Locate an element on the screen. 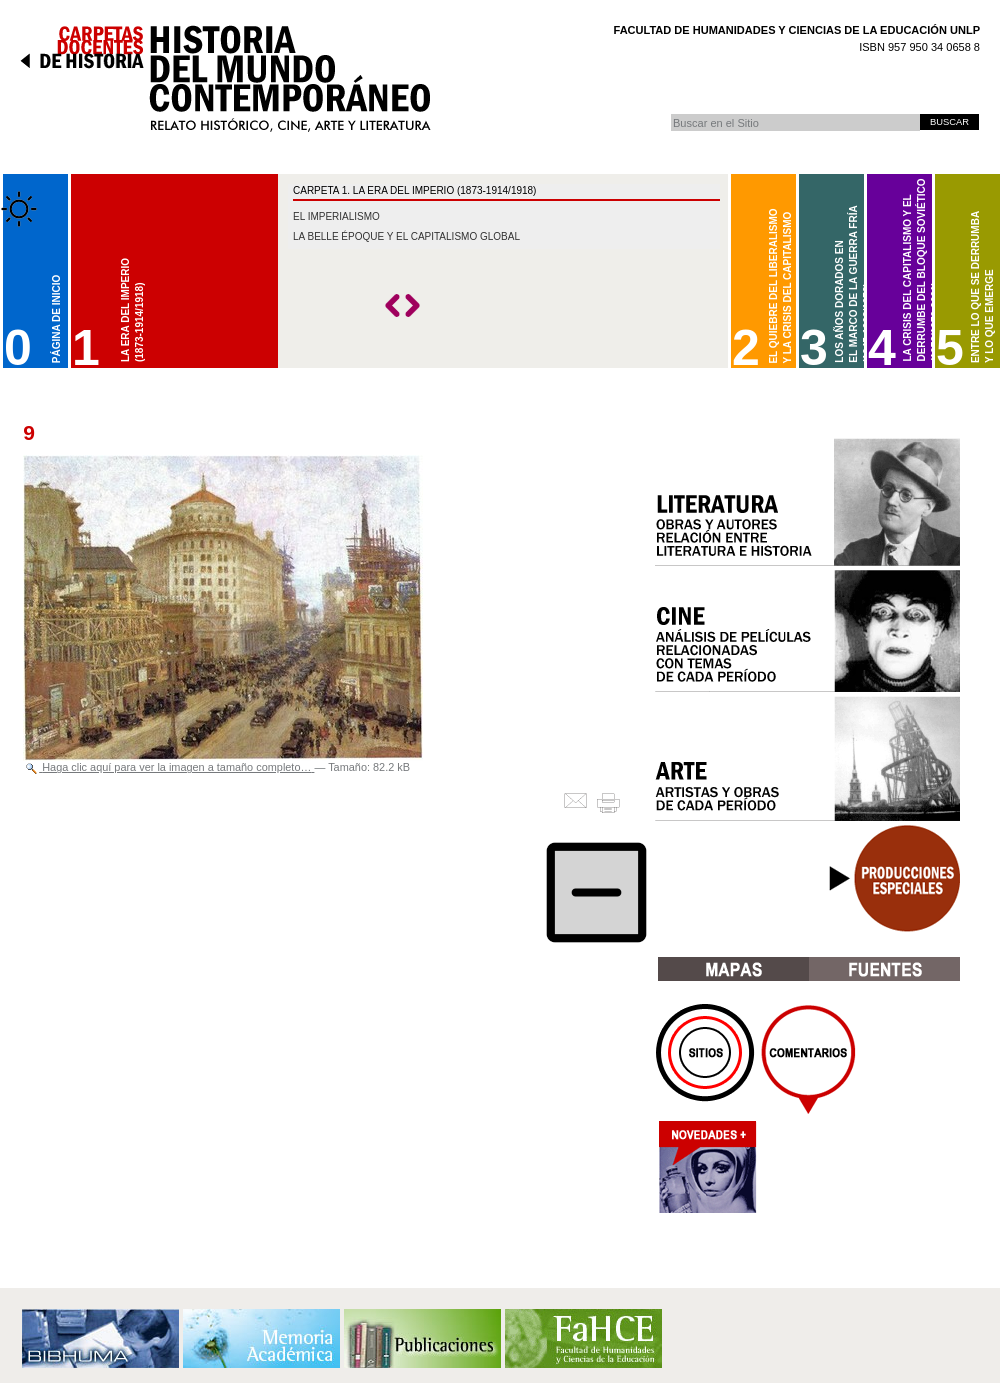 Image resolution: width=1000 pixels, height=1383 pixels. switch to light mode is located at coordinates (19, 209).